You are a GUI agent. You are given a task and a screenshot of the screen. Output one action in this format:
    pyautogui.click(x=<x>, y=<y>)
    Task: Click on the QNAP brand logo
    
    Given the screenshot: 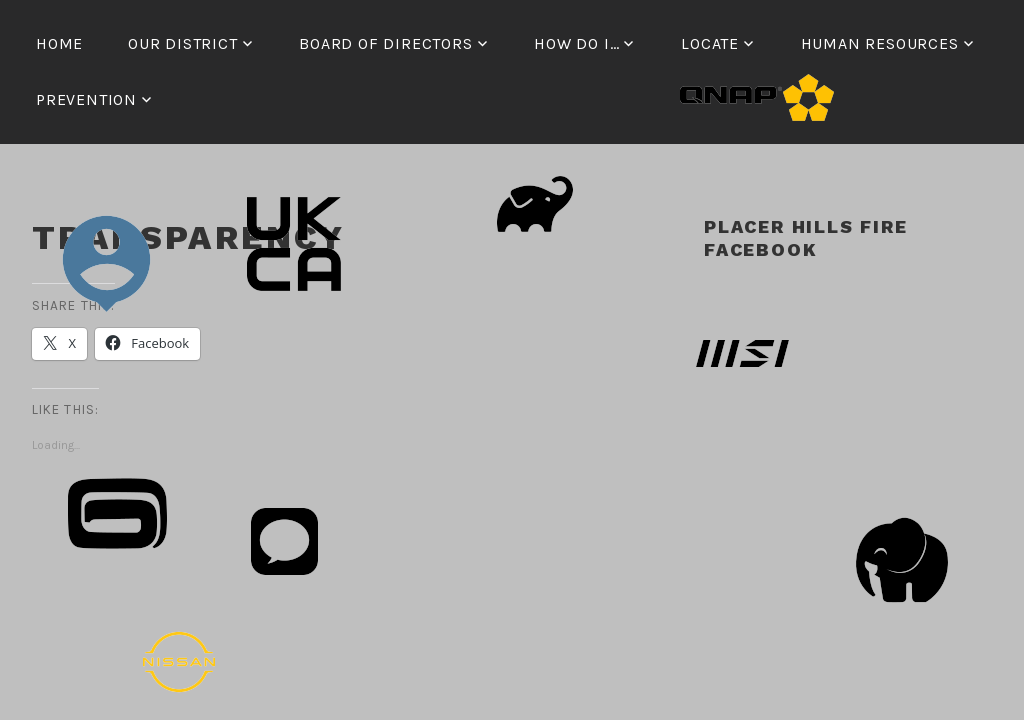 What is the action you would take?
    pyautogui.click(x=731, y=95)
    